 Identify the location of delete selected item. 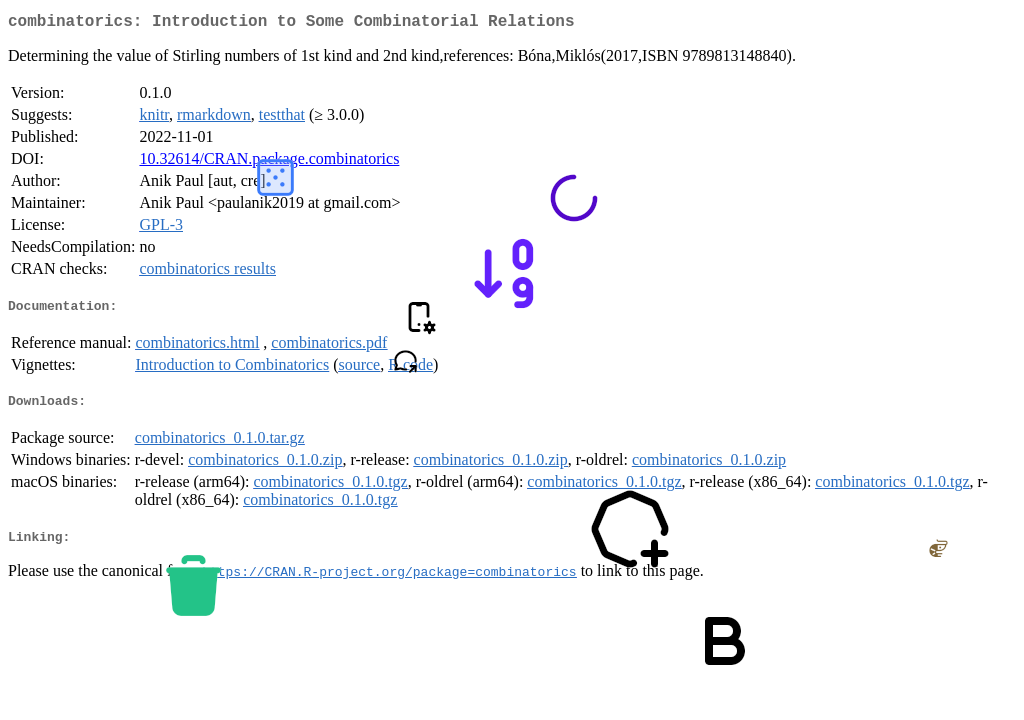
(193, 585).